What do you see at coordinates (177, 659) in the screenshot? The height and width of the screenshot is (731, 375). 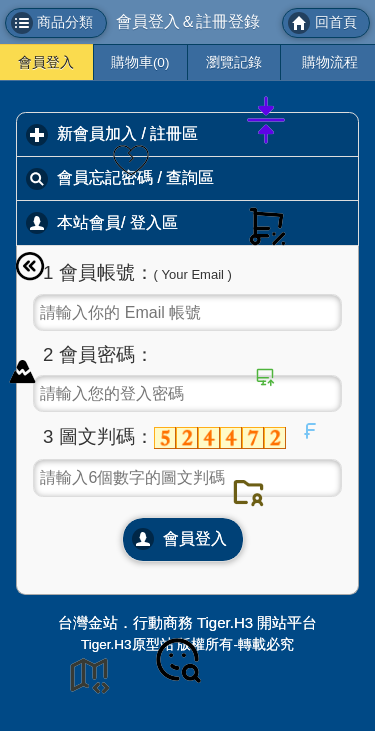 I see `search for emotions or mood filters` at bounding box center [177, 659].